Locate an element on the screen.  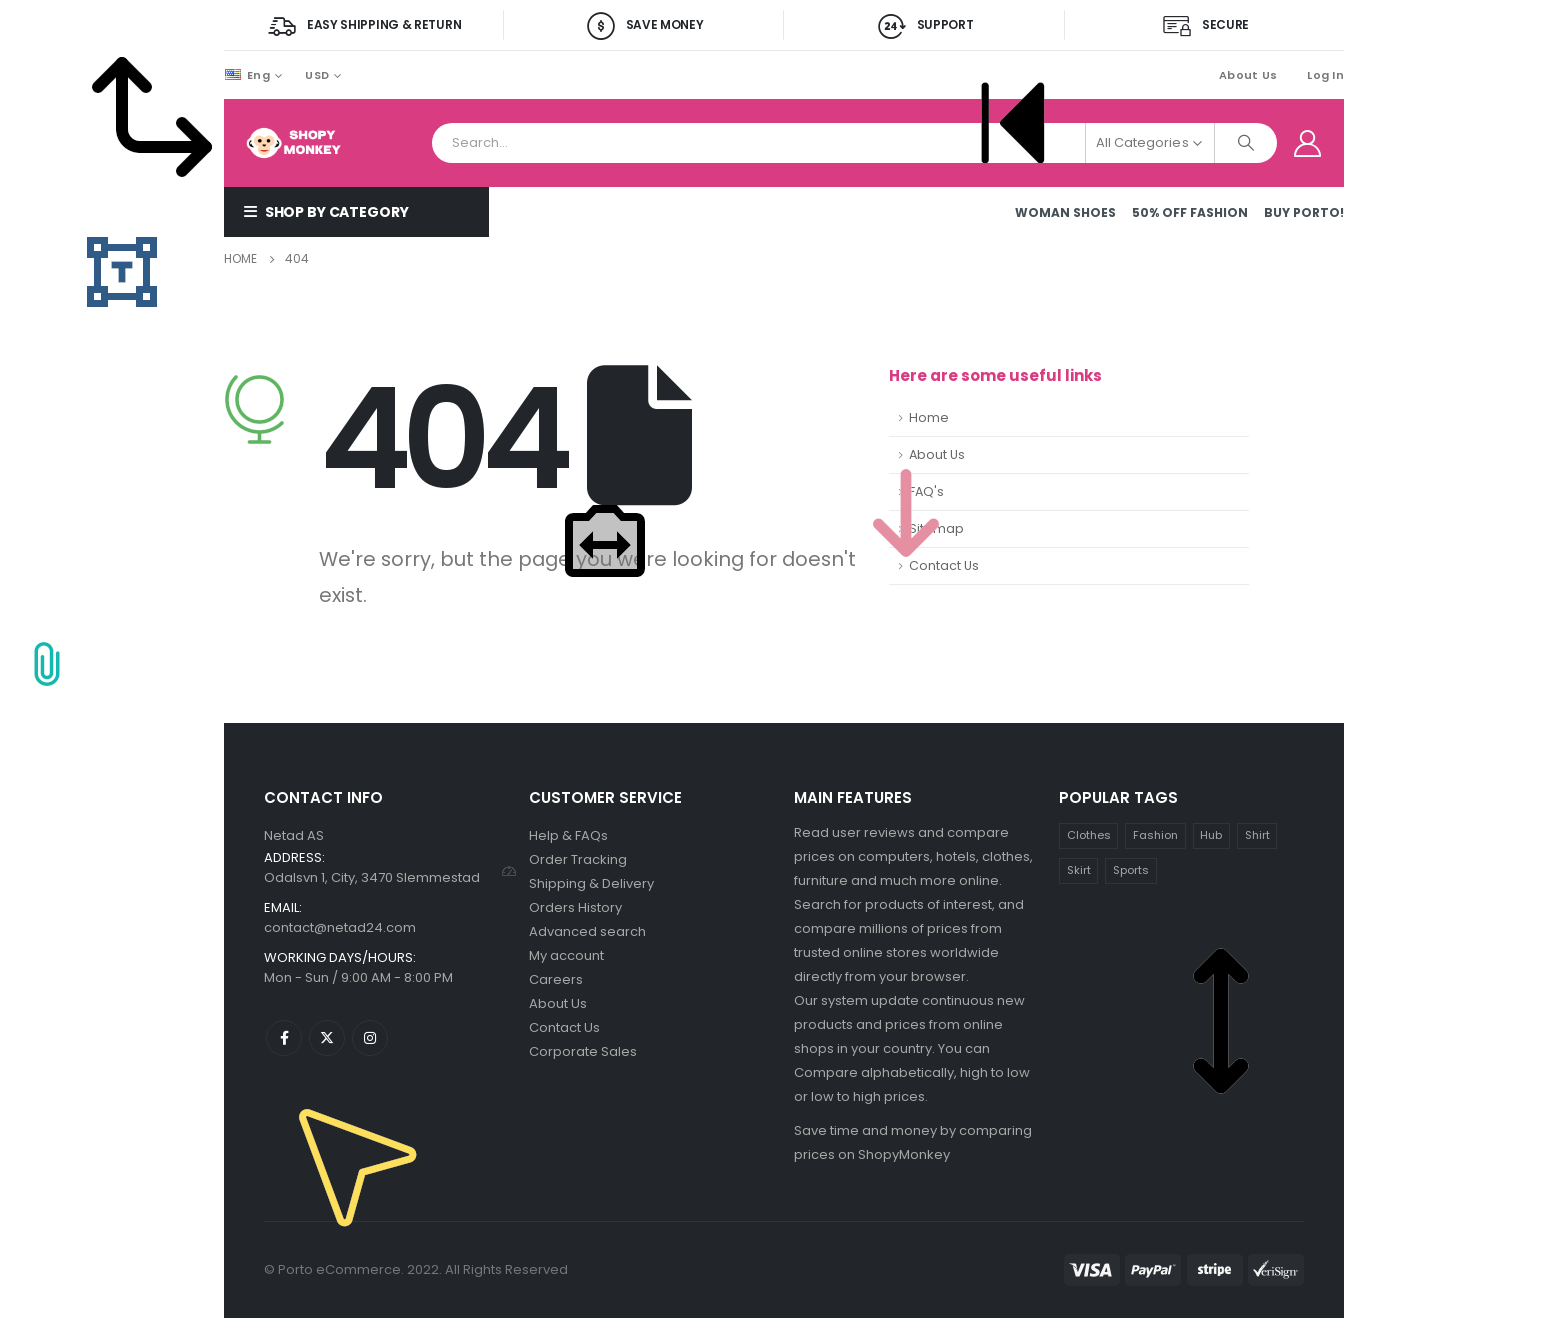
attach a file to your message is located at coordinates (47, 664).